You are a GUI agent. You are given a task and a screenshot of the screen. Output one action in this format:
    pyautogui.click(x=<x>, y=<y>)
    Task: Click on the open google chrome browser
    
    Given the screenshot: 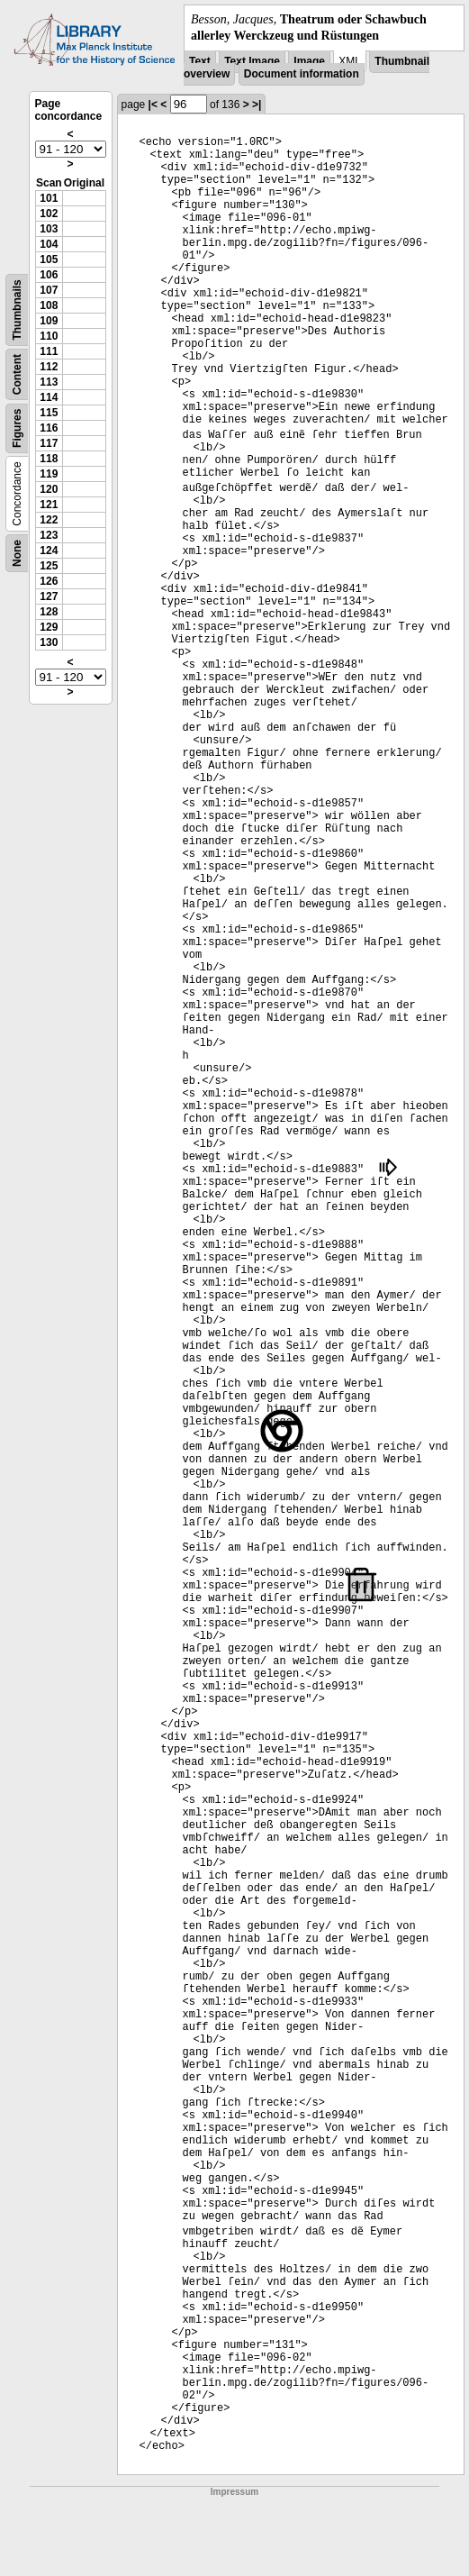 What is the action you would take?
    pyautogui.click(x=282, y=1431)
    